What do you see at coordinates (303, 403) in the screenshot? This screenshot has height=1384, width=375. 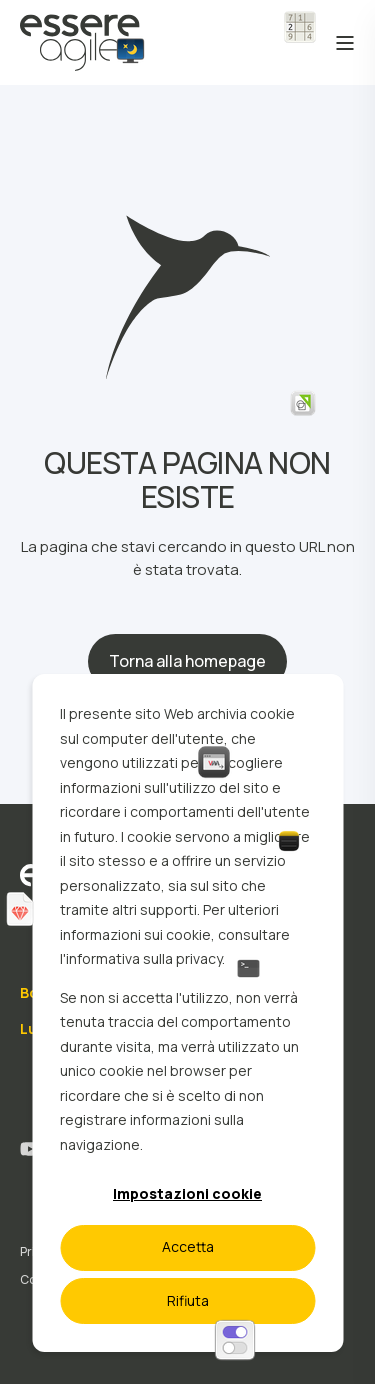 I see `open kig interactive geometry application` at bounding box center [303, 403].